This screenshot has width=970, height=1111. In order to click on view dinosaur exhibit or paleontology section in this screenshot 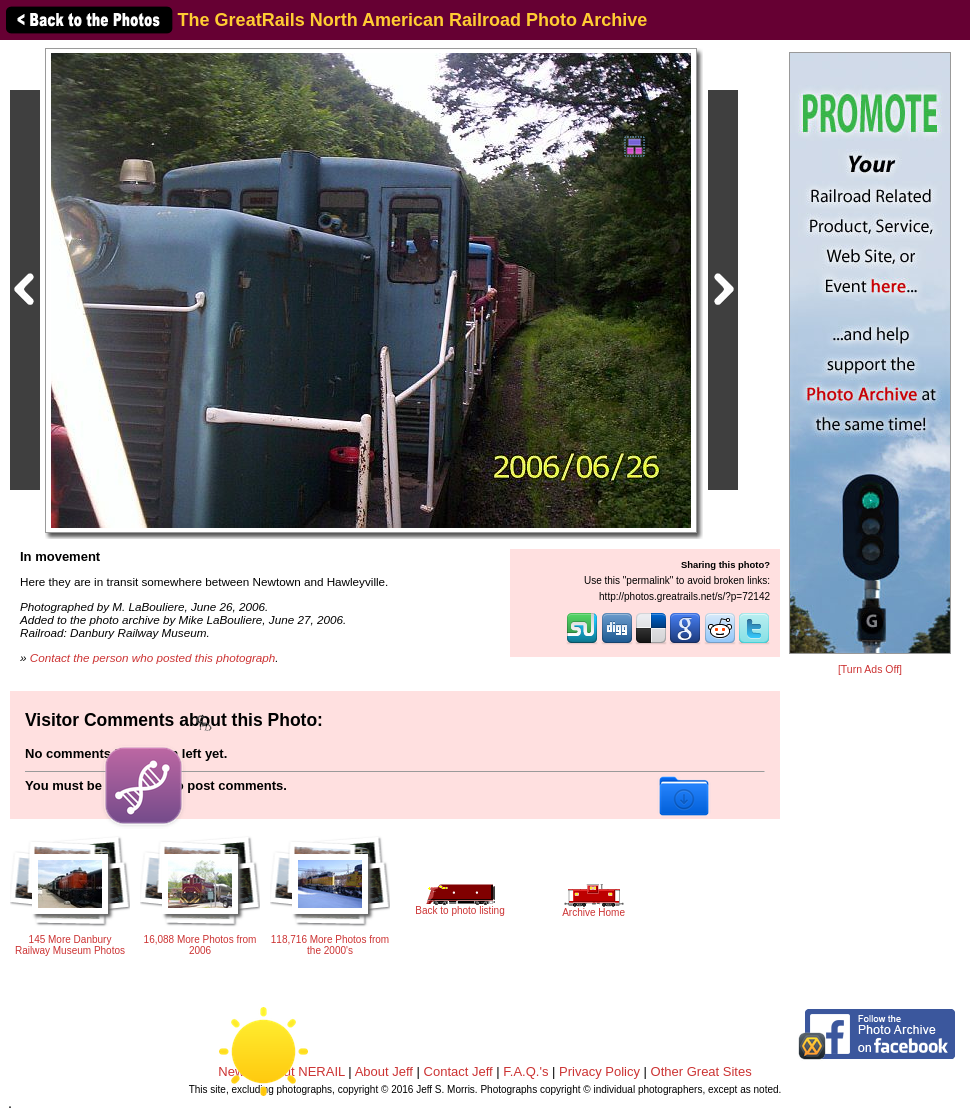, I will do `click(204, 723)`.